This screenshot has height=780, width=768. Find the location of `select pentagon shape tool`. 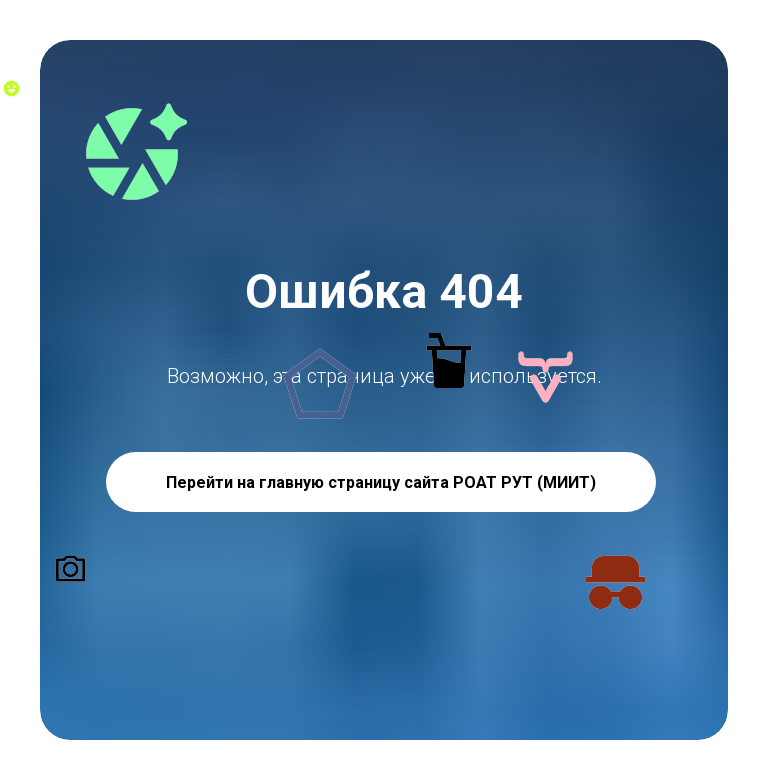

select pentagon shape tool is located at coordinates (320, 387).